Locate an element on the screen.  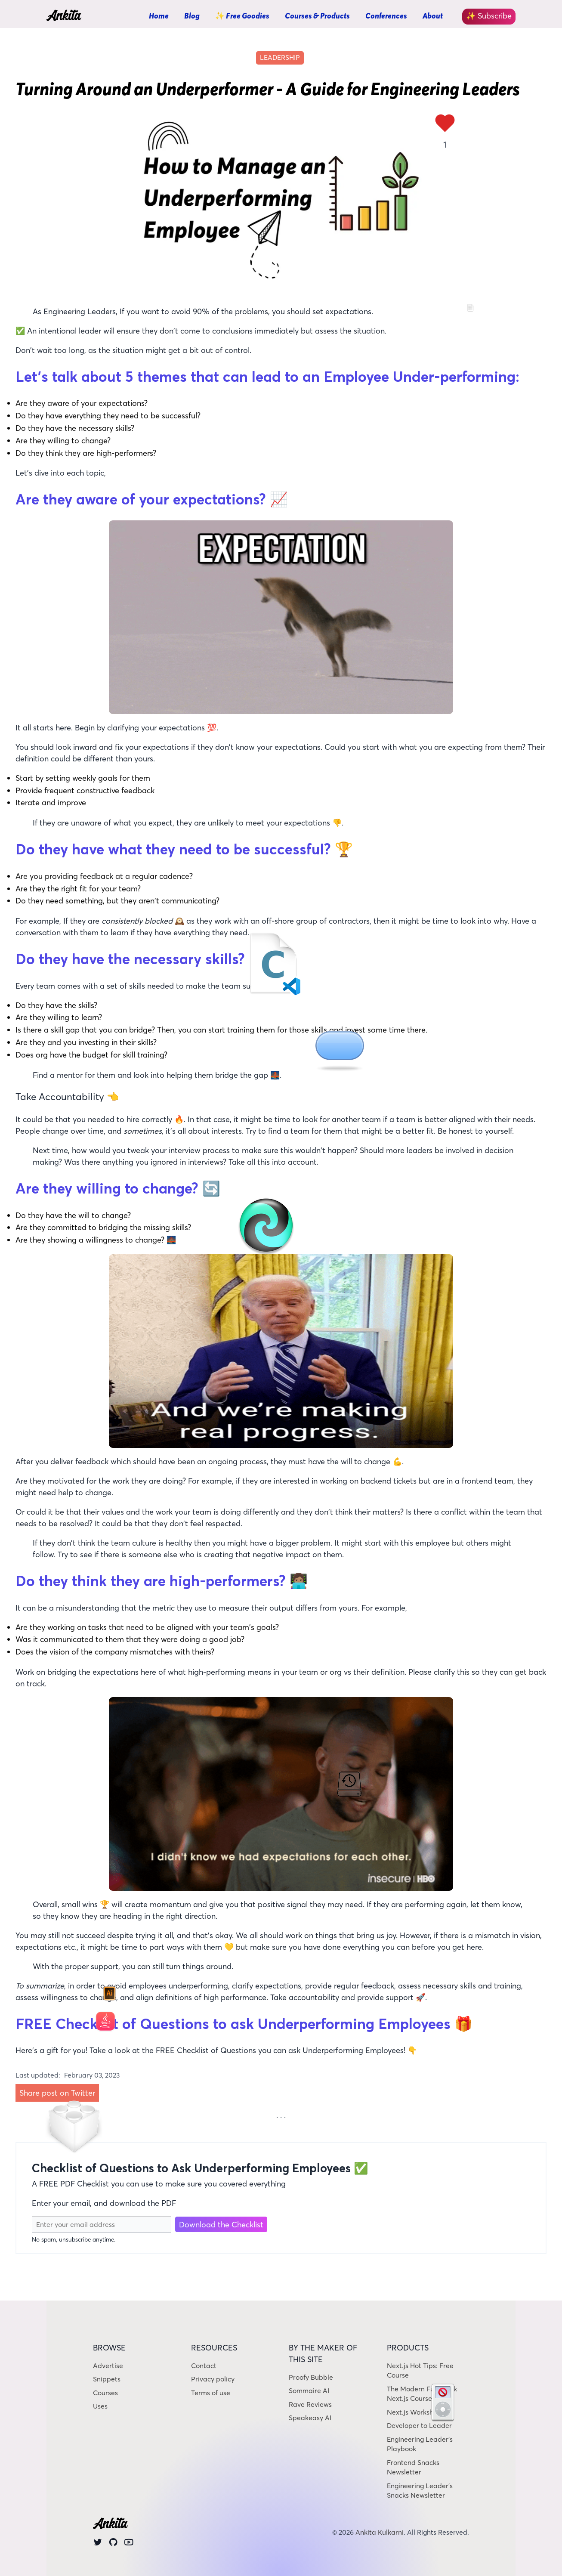
iPod device not connected or unavailable is located at coordinates (443, 2403).